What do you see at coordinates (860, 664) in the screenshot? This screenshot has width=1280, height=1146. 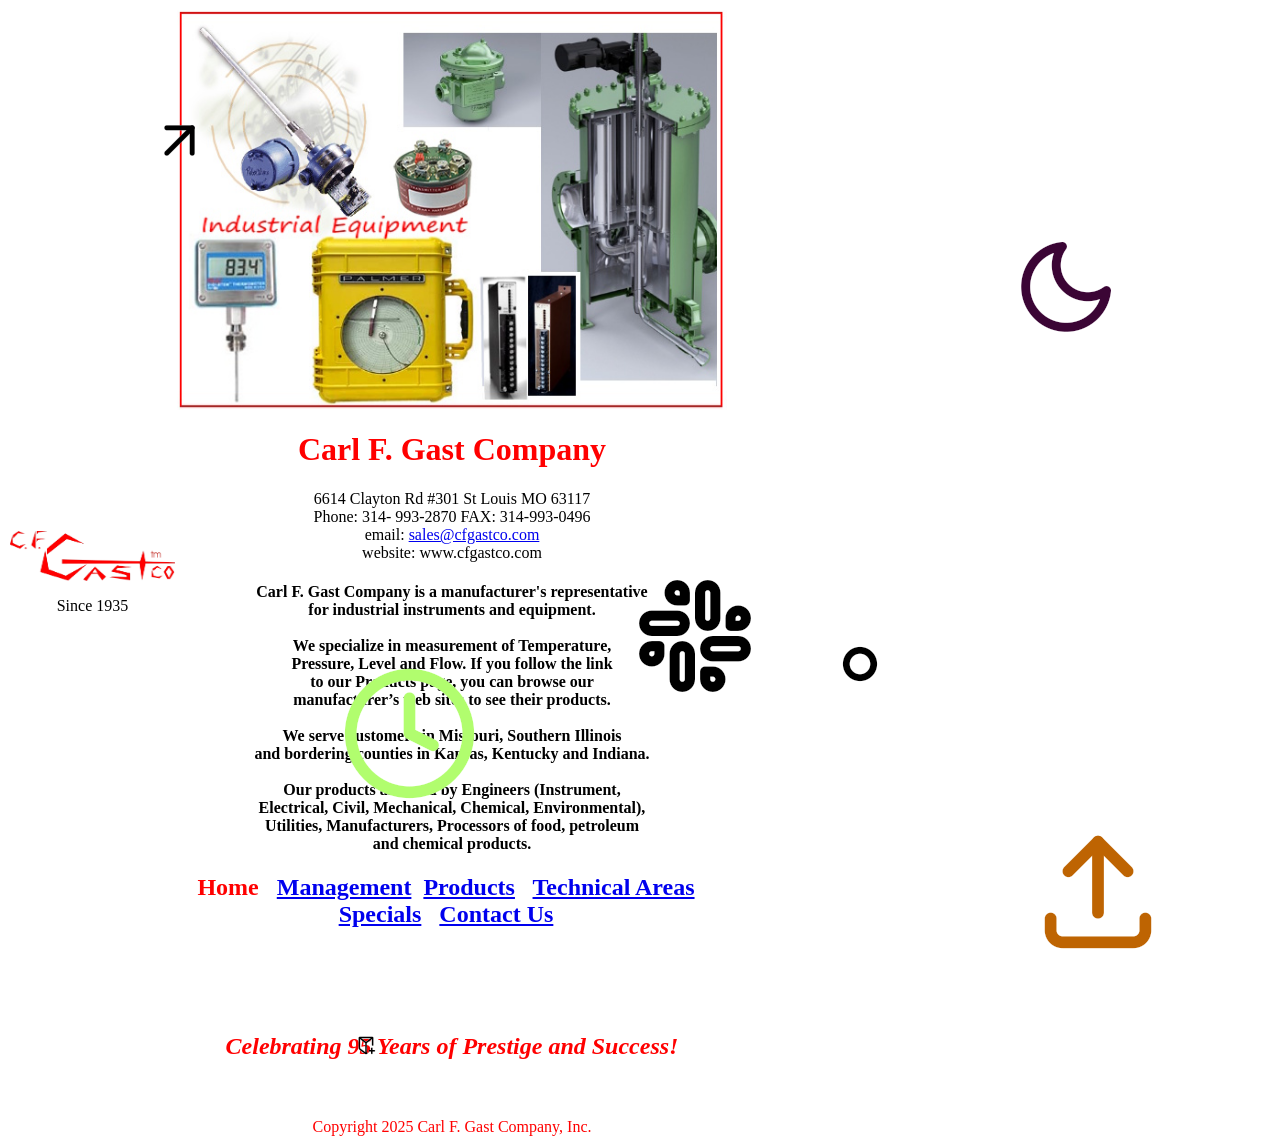 I see `indicates a data point or marker on a graph` at bounding box center [860, 664].